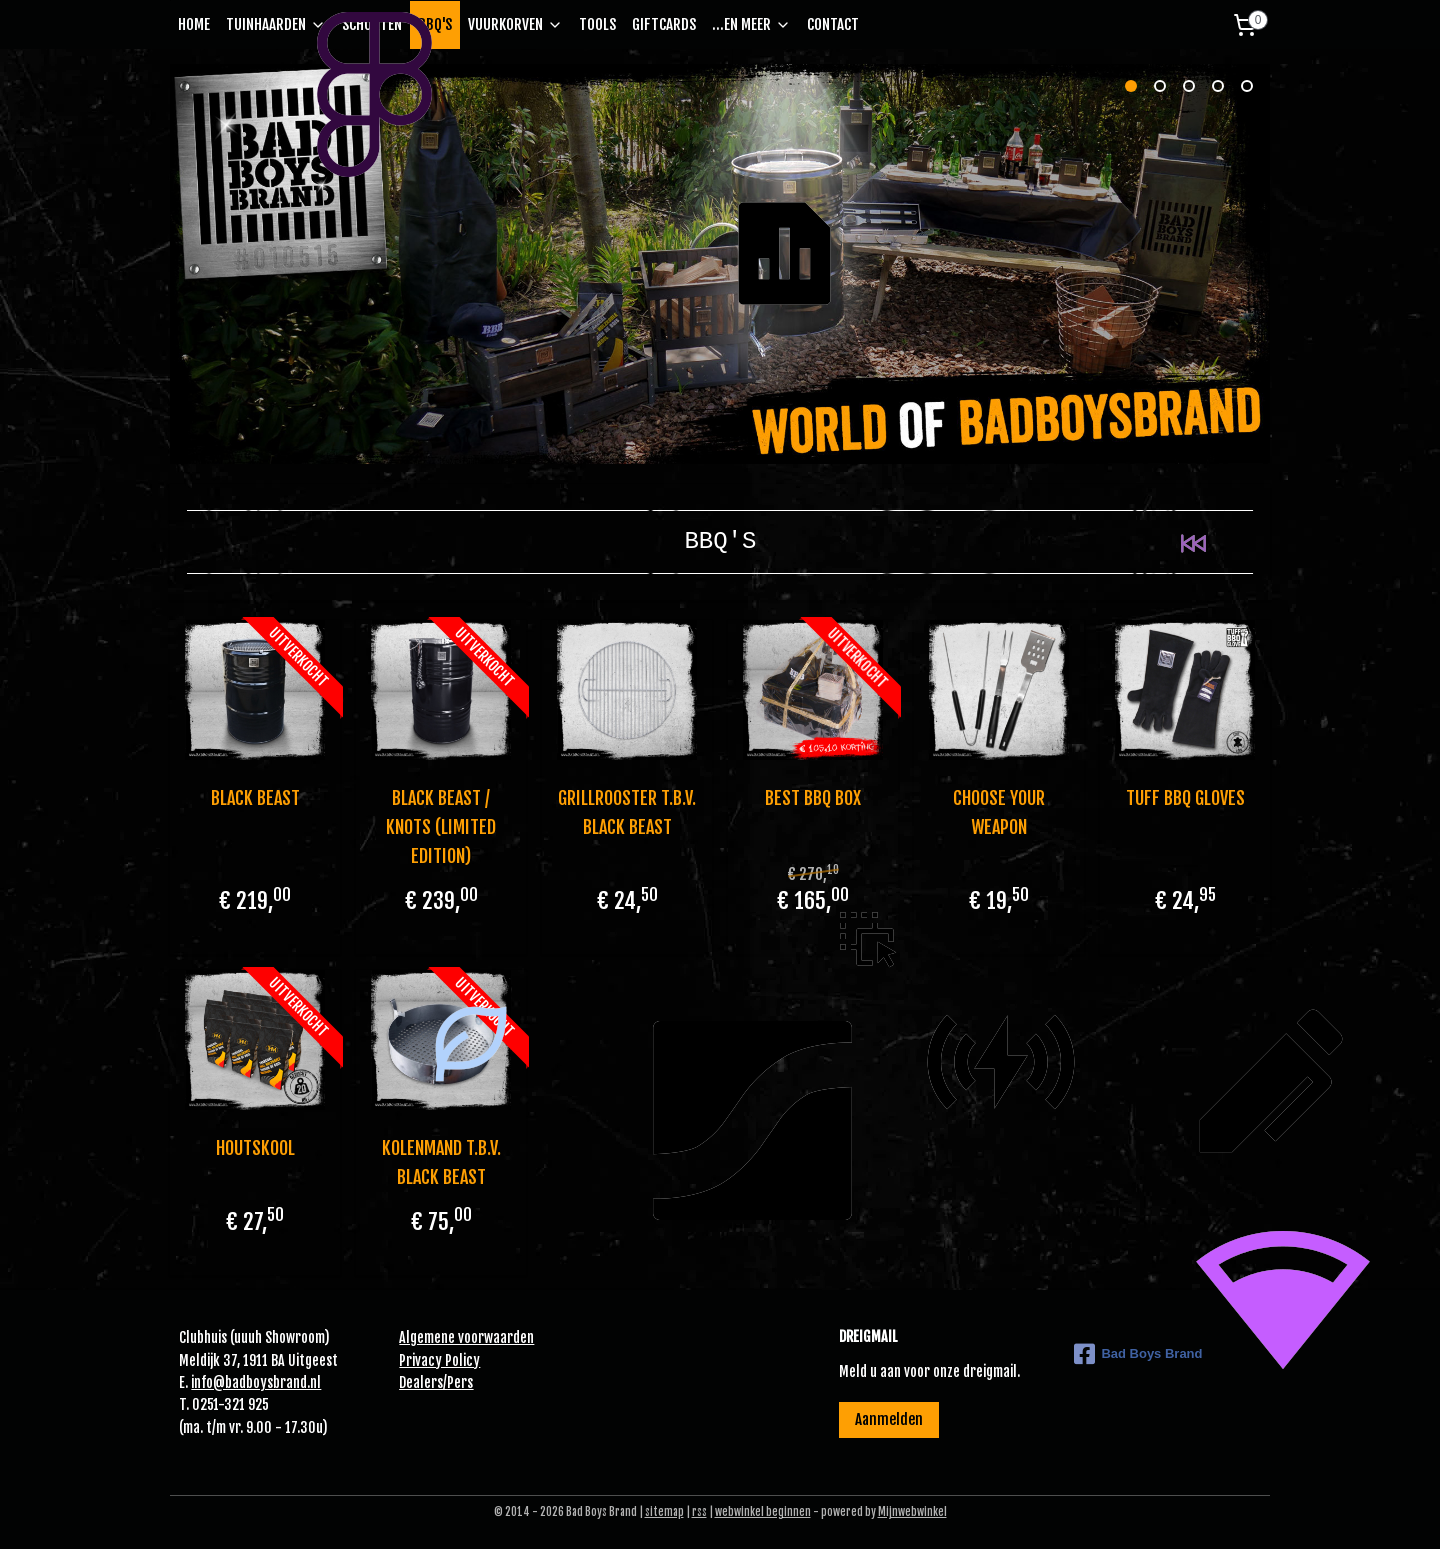 The image size is (1440, 1549). What do you see at coordinates (1193, 543) in the screenshot?
I see `skip to the beginning of the track` at bounding box center [1193, 543].